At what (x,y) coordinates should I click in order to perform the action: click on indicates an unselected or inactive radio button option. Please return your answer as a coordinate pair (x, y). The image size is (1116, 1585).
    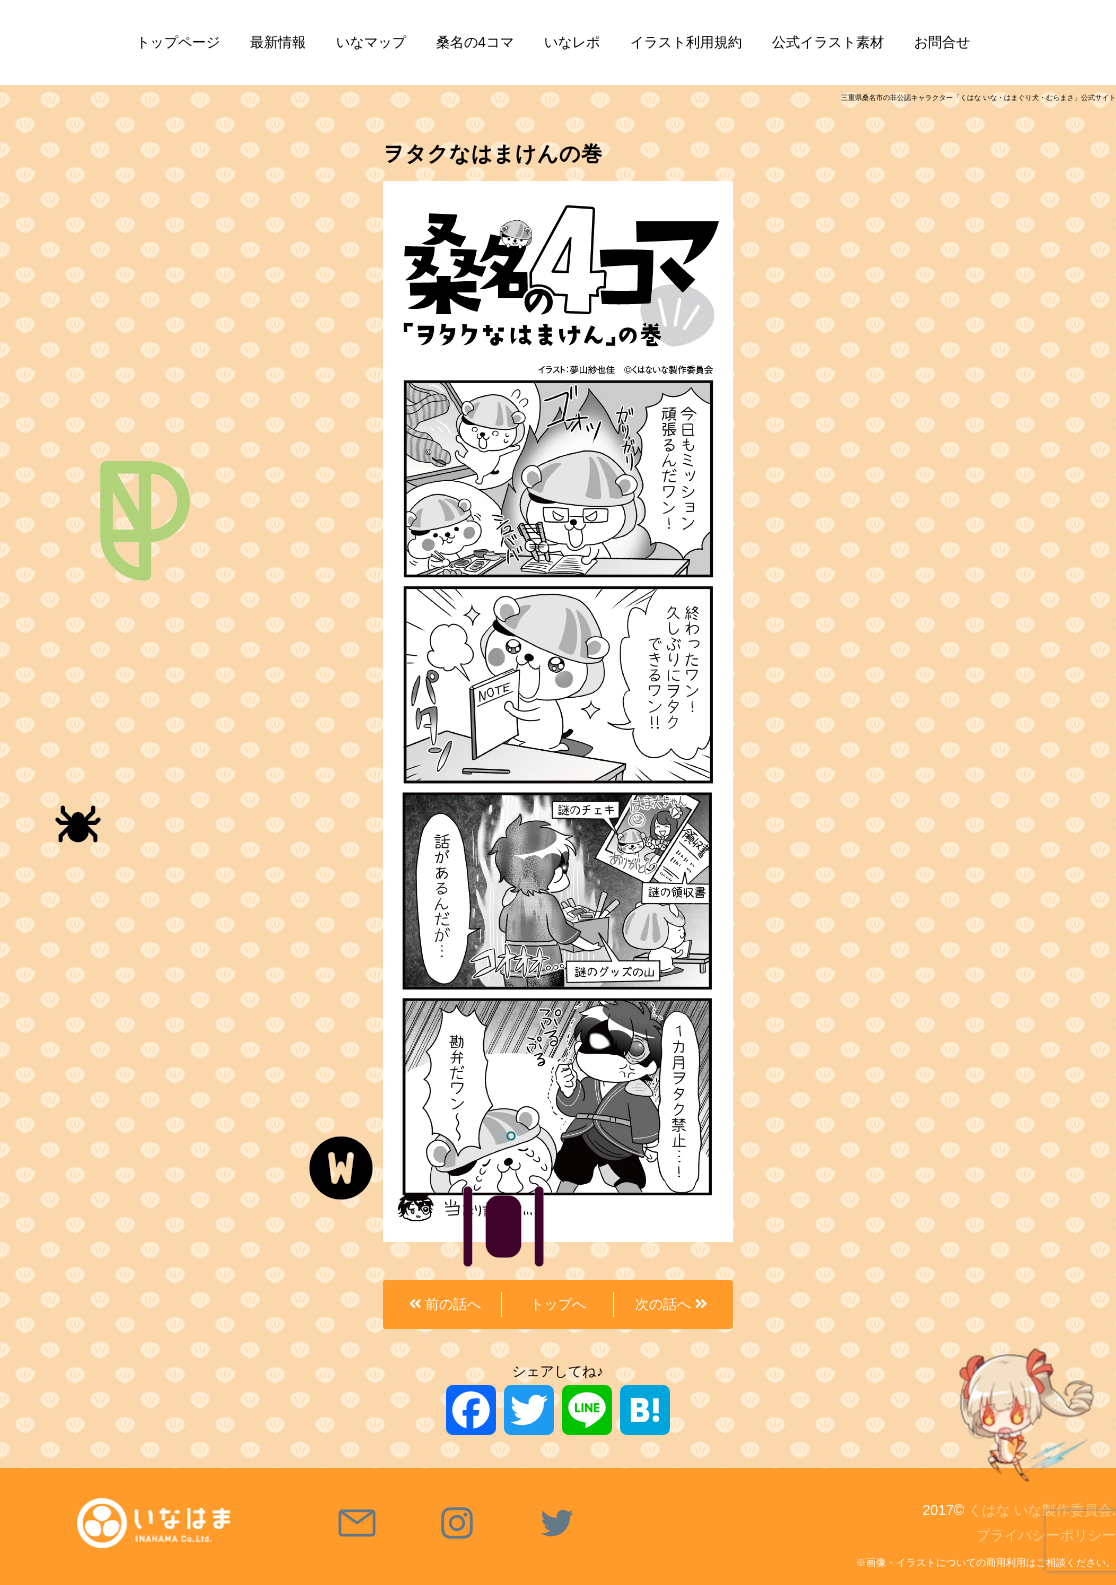
    Looking at the image, I should click on (511, 1136).